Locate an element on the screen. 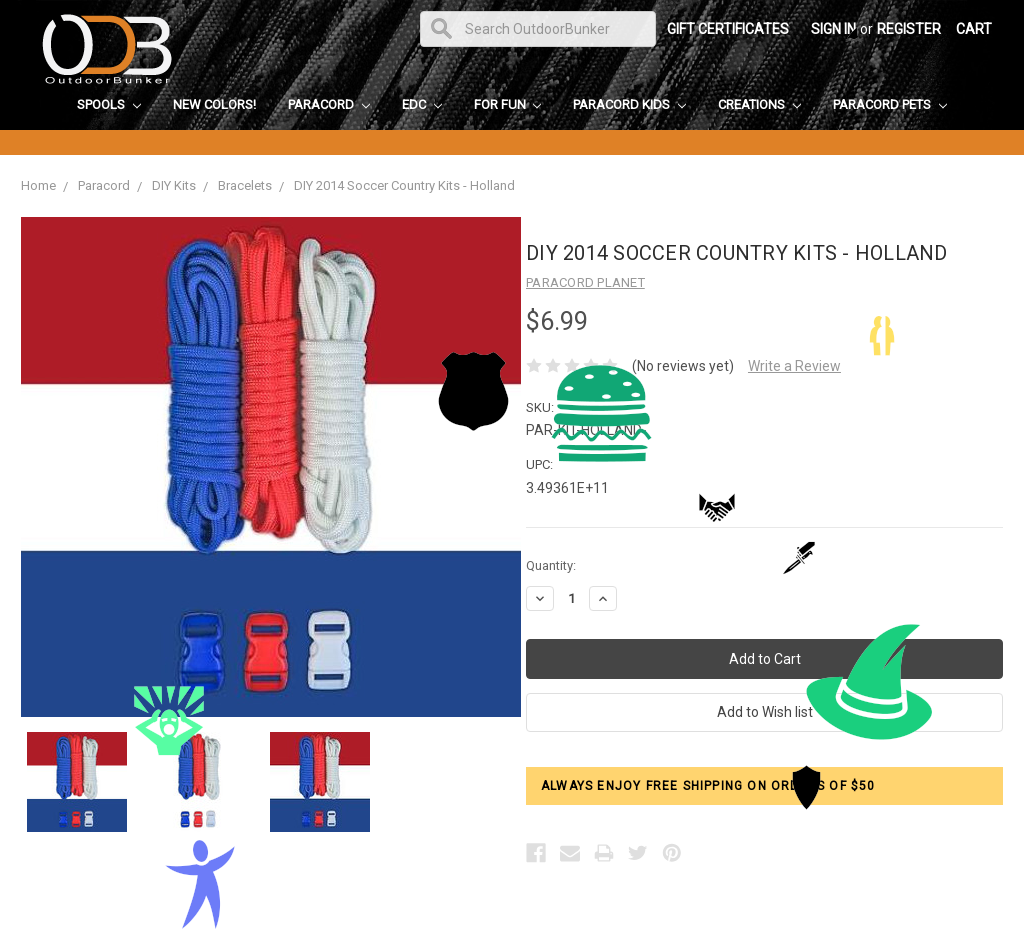 The width and height of the screenshot is (1024, 947). access security or privacy settings is located at coordinates (806, 787).